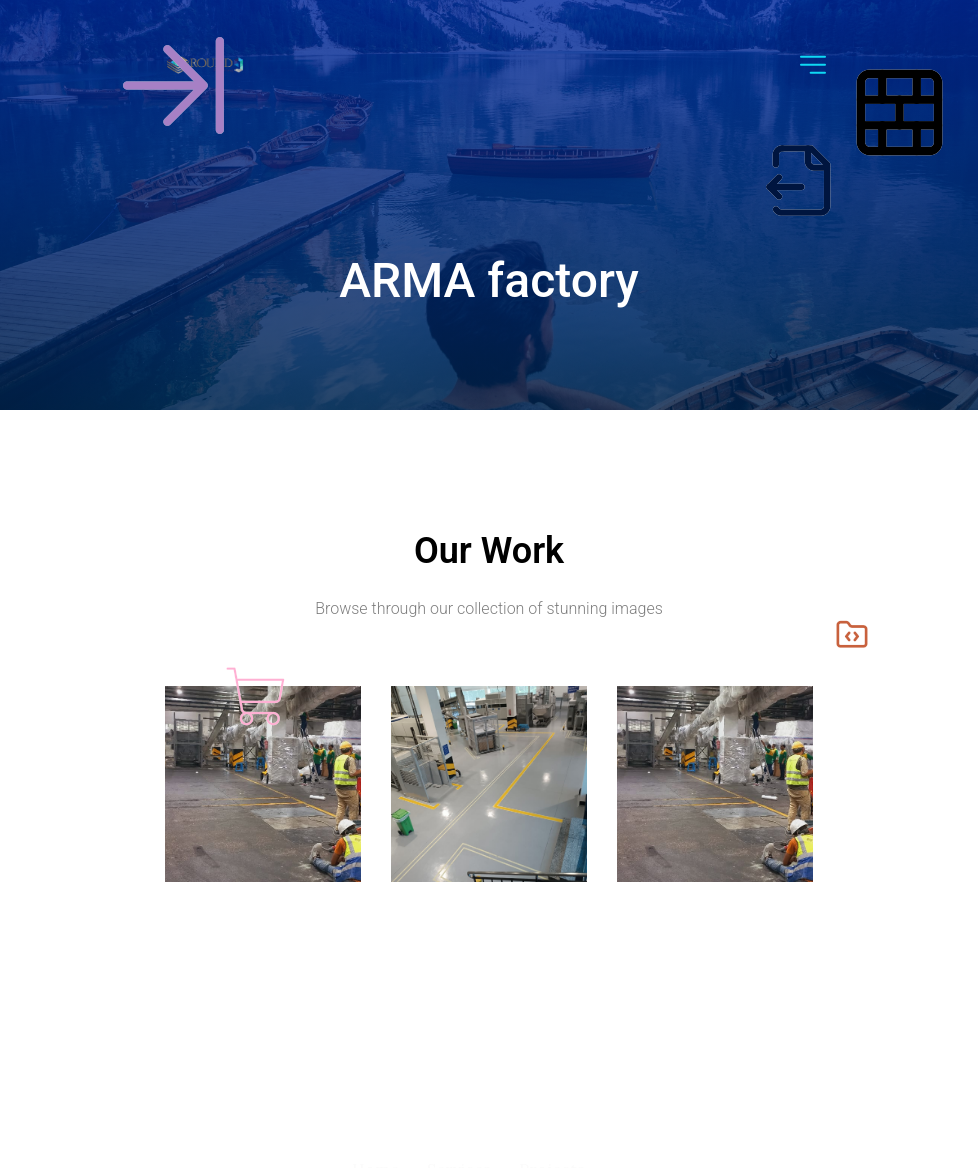 This screenshot has width=978, height=1168. What do you see at coordinates (801, 180) in the screenshot?
I see `export file to another location` at bounding box center [801, 180].